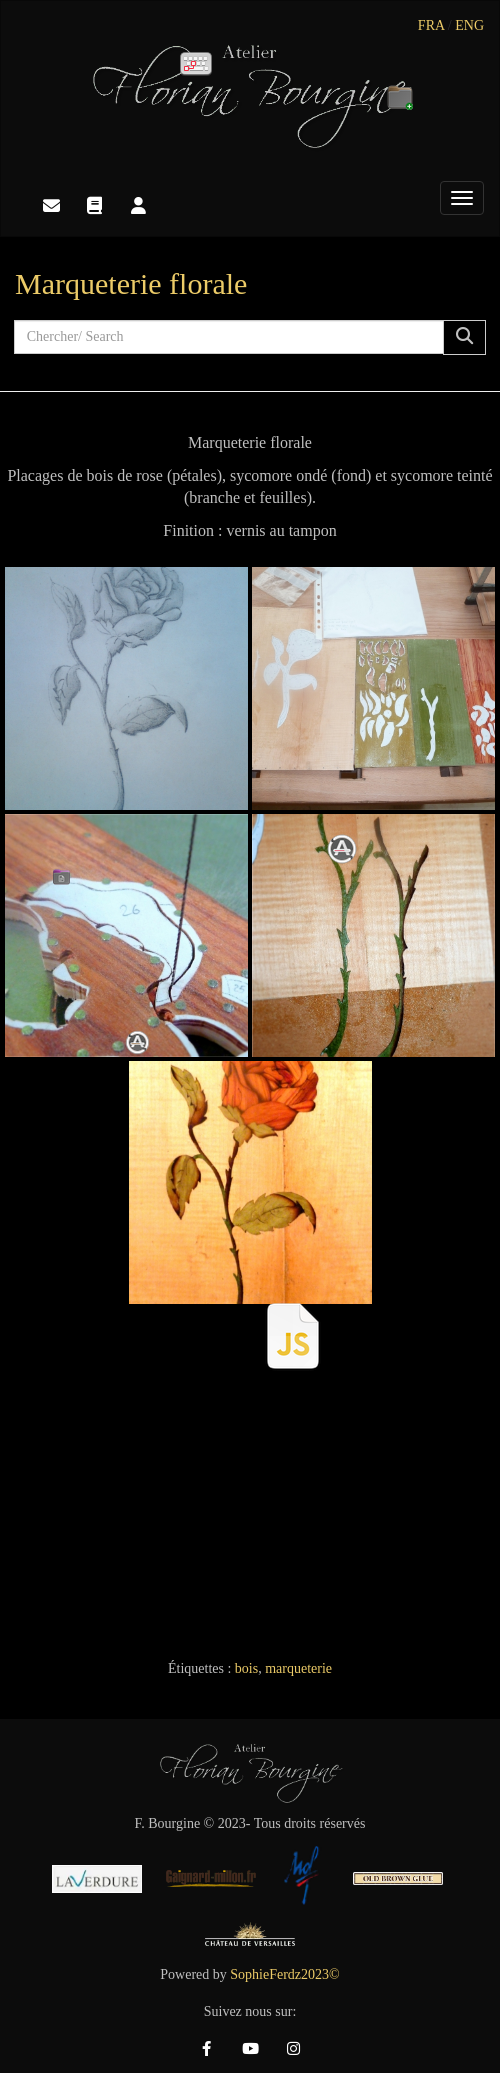 Image resolution: width=500 pixels, height=2073 pixels. I want to click on a javascript source code file, so click(293, 1336).